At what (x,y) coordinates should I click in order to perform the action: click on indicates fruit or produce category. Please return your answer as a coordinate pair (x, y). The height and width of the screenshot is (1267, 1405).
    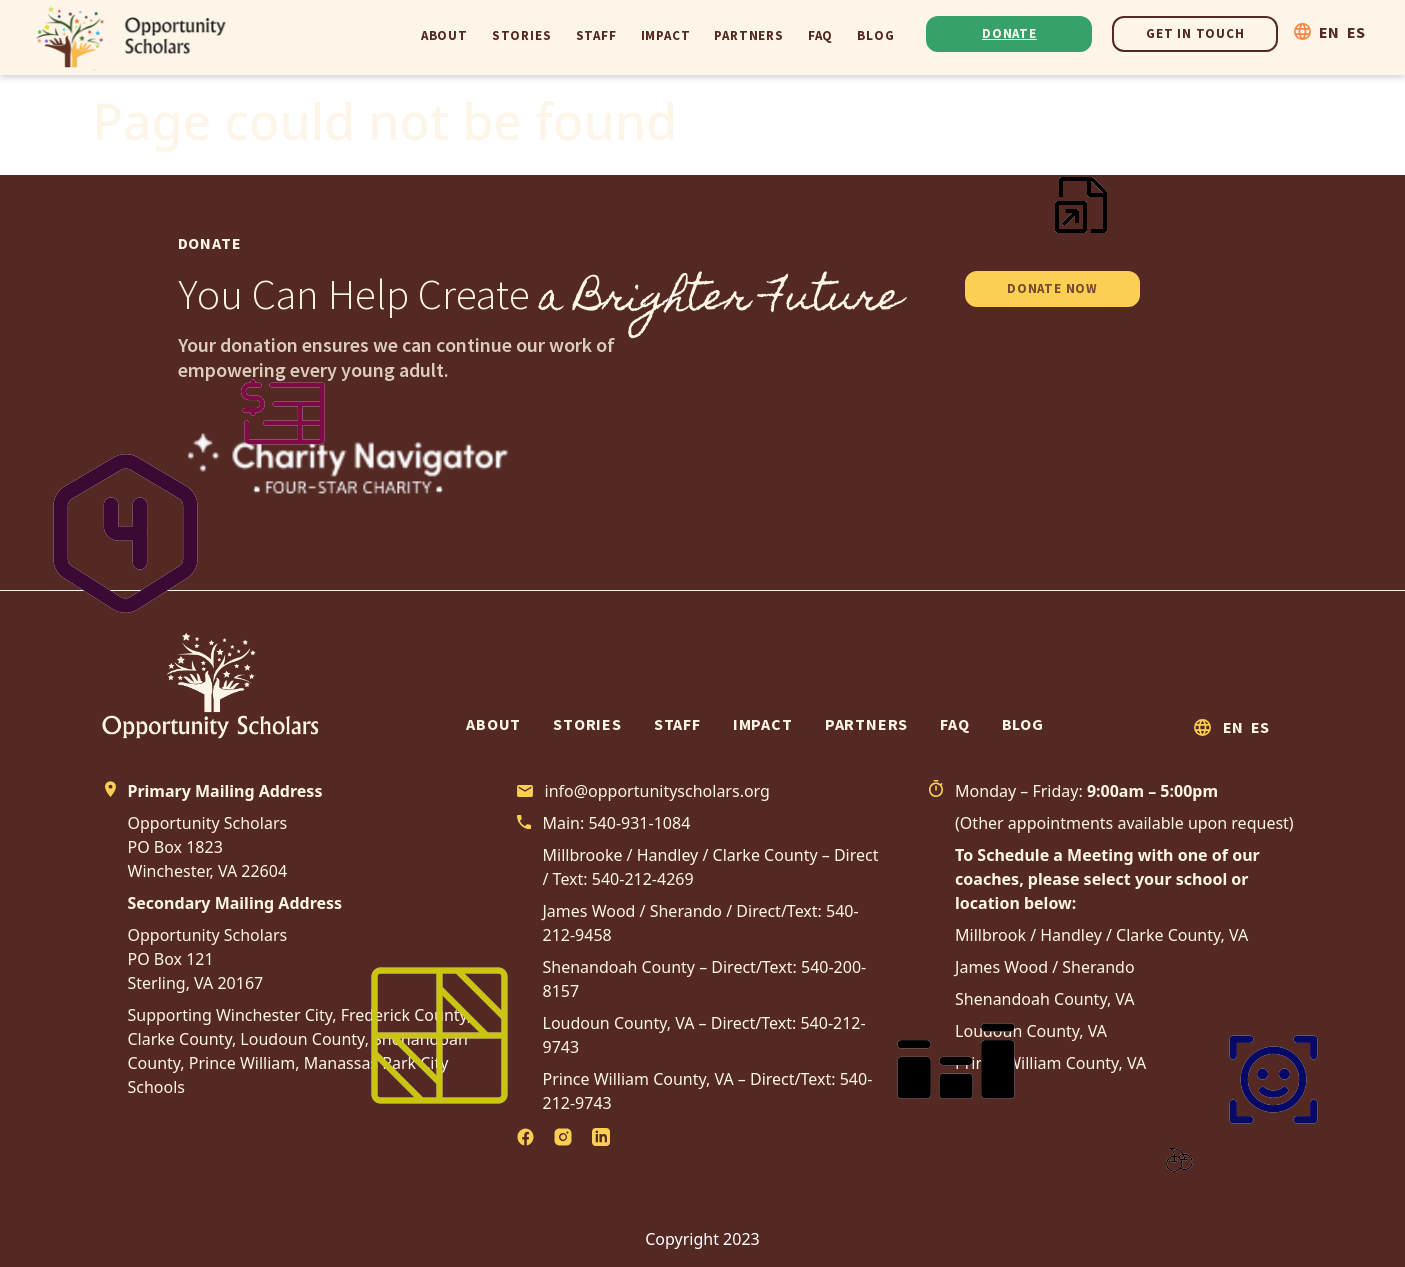
    Looking at the image, I should click on (1179, 1160).